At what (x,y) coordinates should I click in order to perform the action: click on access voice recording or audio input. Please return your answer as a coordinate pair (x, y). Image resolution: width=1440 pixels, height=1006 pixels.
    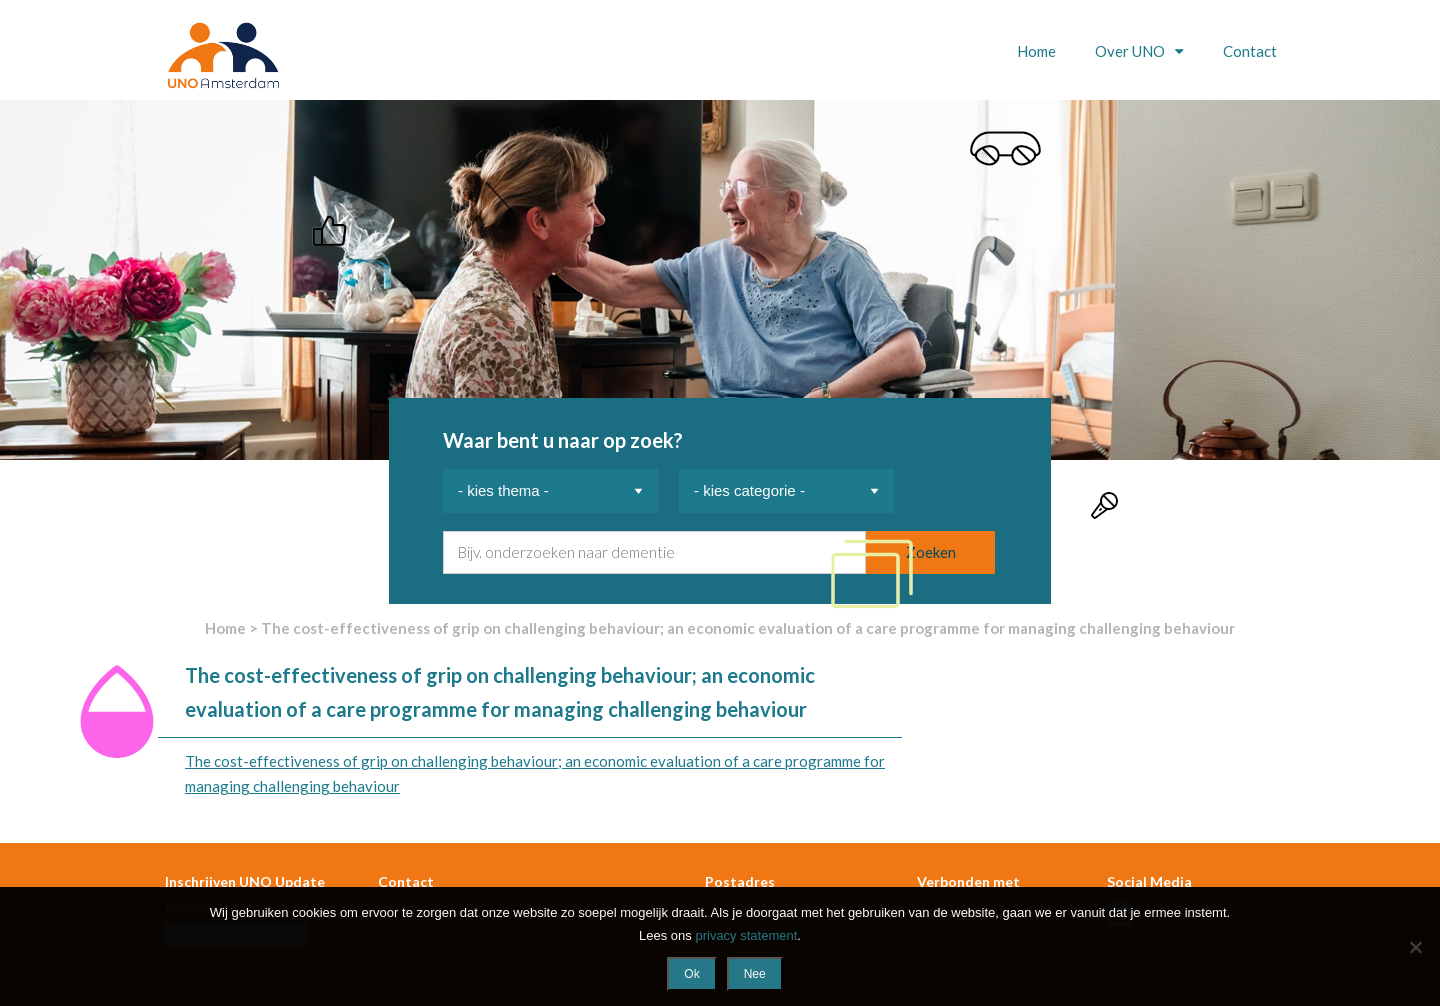
    Looking at the image, I should click on (1104, 506).